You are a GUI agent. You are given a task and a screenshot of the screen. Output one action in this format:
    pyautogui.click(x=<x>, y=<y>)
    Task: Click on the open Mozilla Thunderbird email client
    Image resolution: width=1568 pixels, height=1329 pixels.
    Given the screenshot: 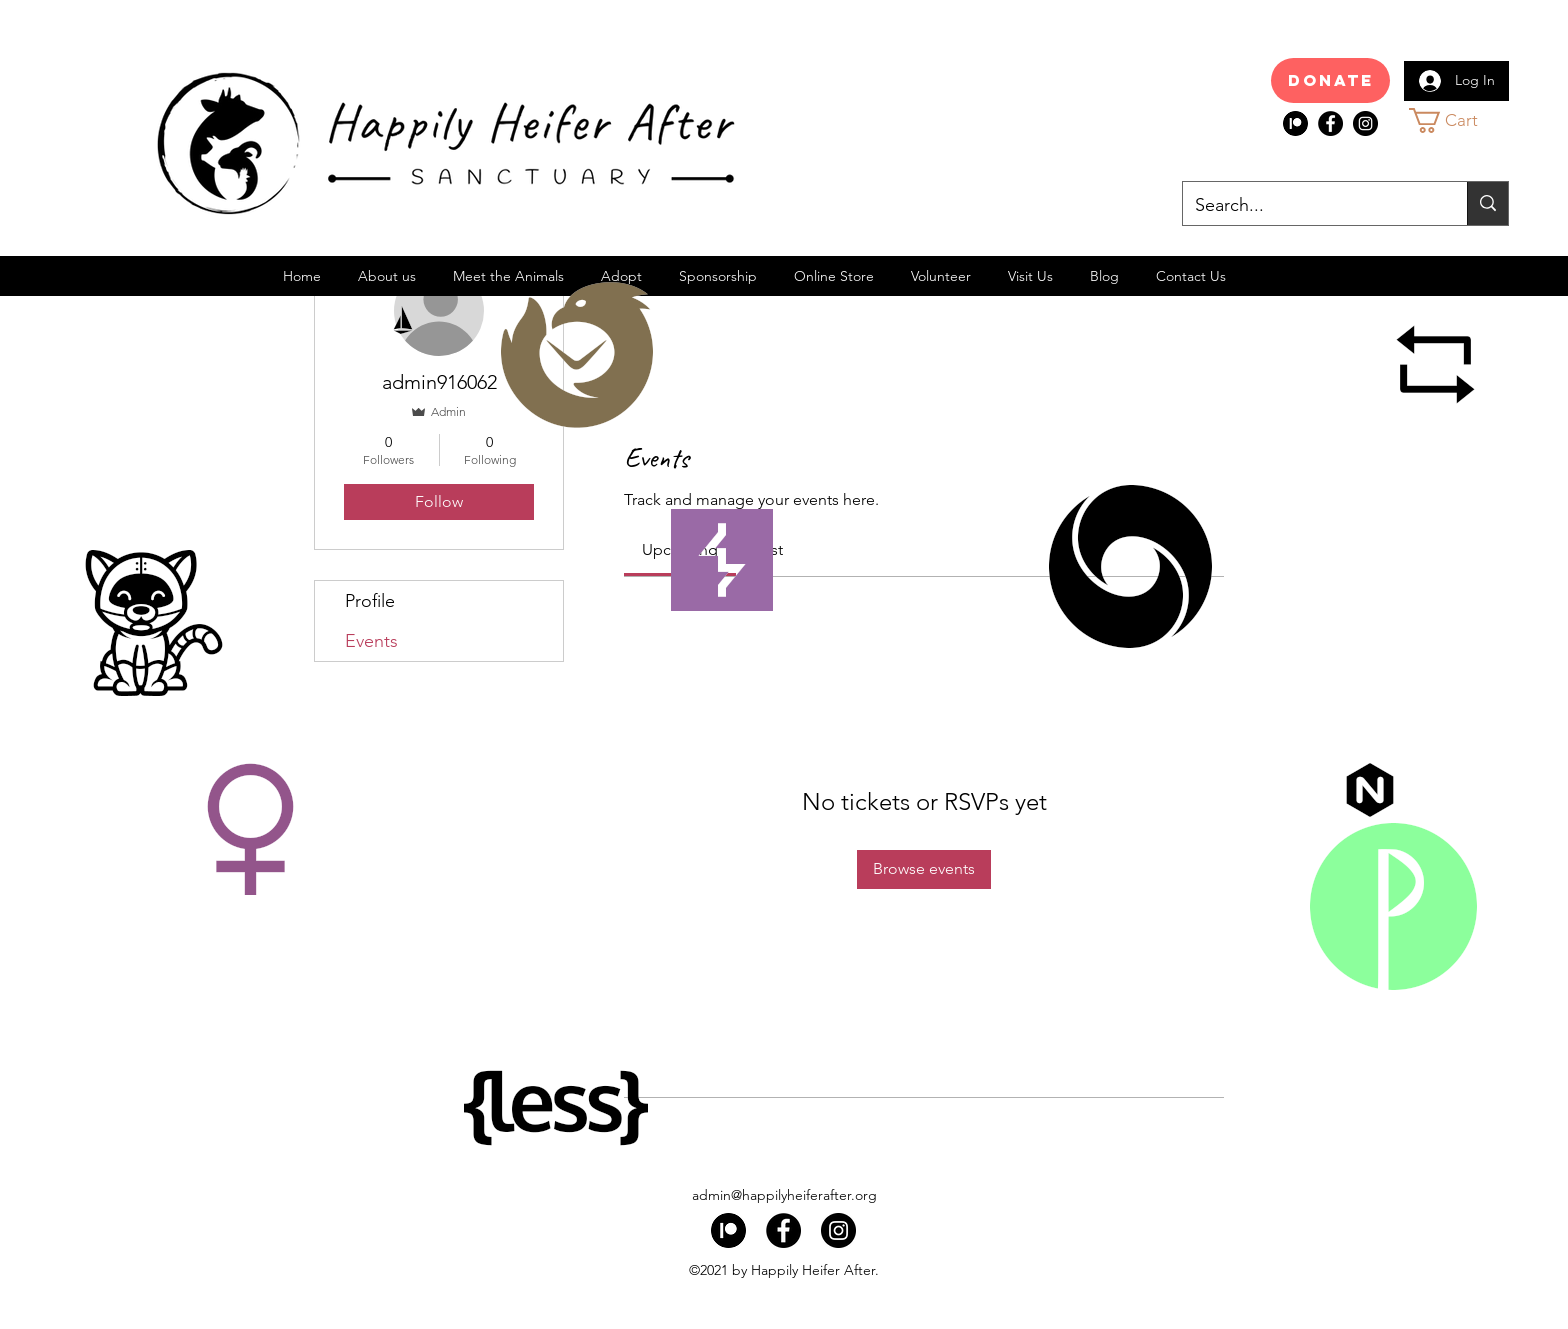 What is the action you would take?
    pyautogui.click(x=577, y=355)
    